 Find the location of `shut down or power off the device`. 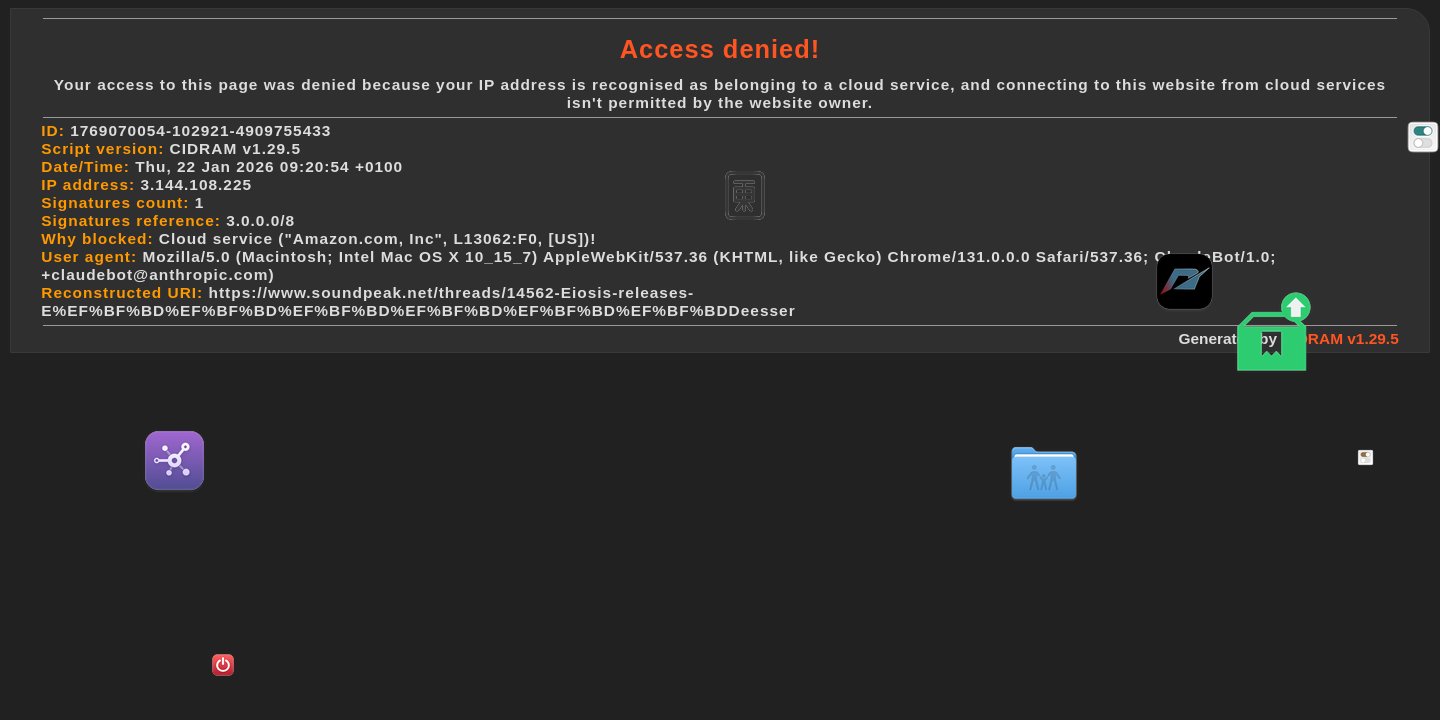

shut down or power off the device is located at coordinates (223, 665).